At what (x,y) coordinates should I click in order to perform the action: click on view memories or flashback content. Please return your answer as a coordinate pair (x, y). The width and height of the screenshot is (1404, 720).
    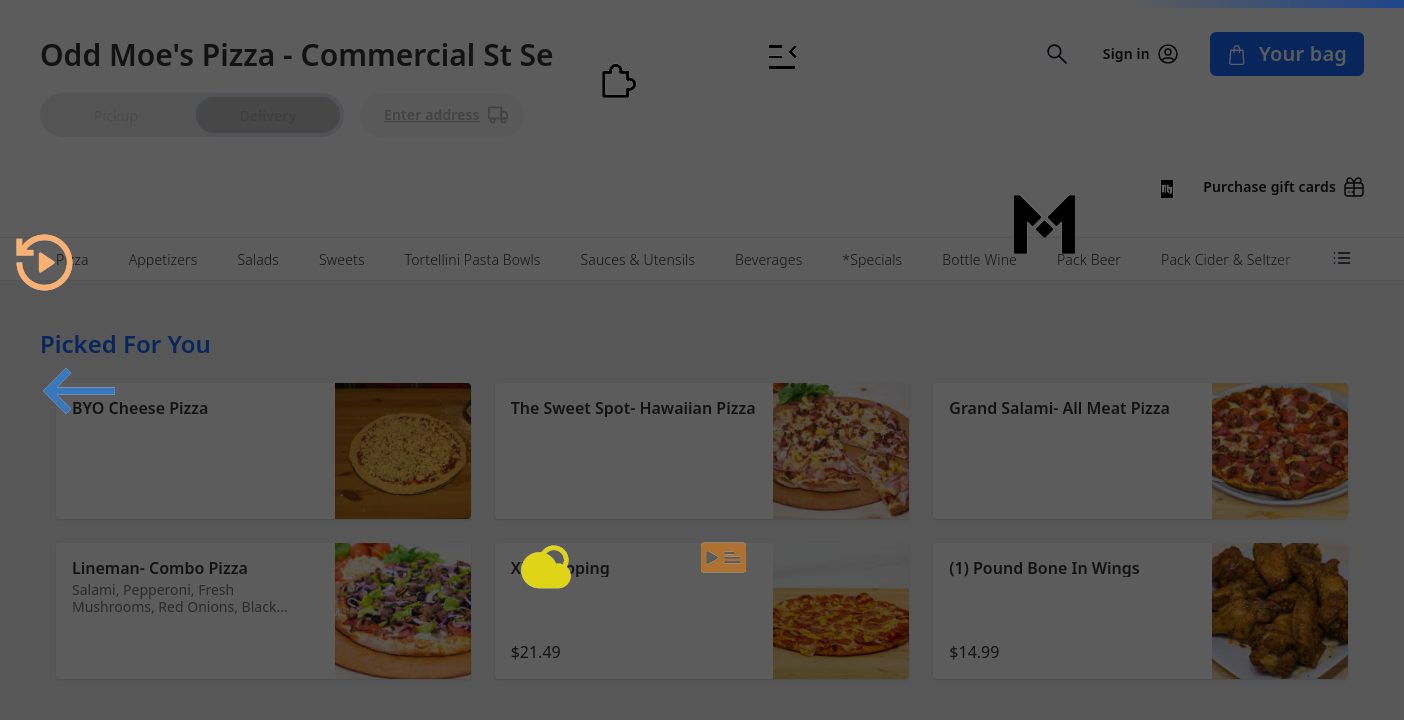
    Looking at the image, I should click on (44, 262).